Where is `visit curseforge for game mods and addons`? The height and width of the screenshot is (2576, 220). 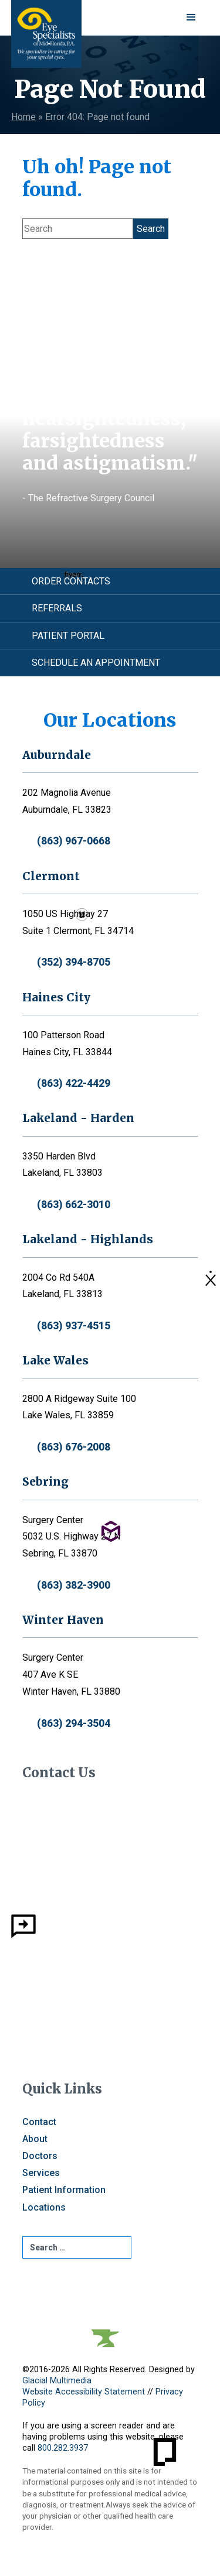
visit curseforge for game mods and addons is located at coordinates (105, 2338).